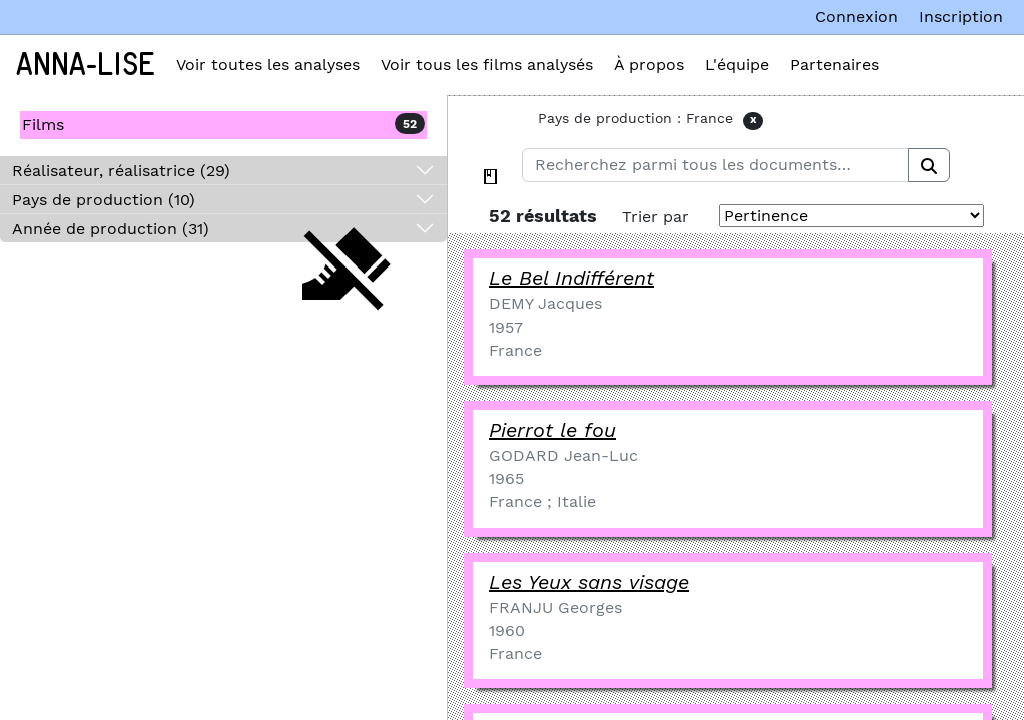 This screenshot has width=1024, height=720. What do you see at coordinates (346, 267) in the screenshot?
I see `indicates a restricted area where walking is prohibited` at bounding box center [346, 267].